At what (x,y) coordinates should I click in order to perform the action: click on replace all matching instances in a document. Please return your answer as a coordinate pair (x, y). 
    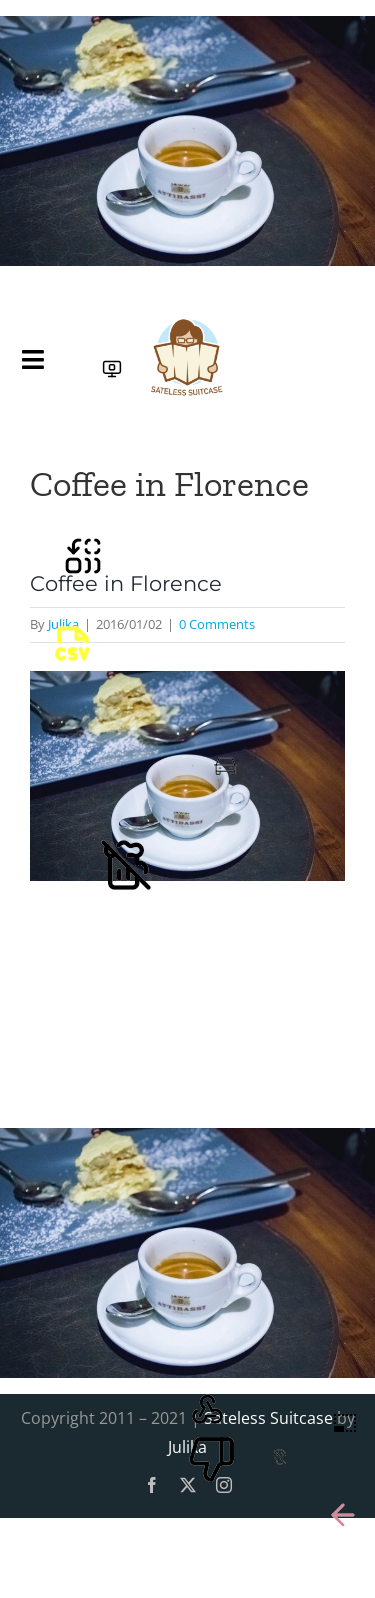
    Looking at the image, I should click on (83, 556).